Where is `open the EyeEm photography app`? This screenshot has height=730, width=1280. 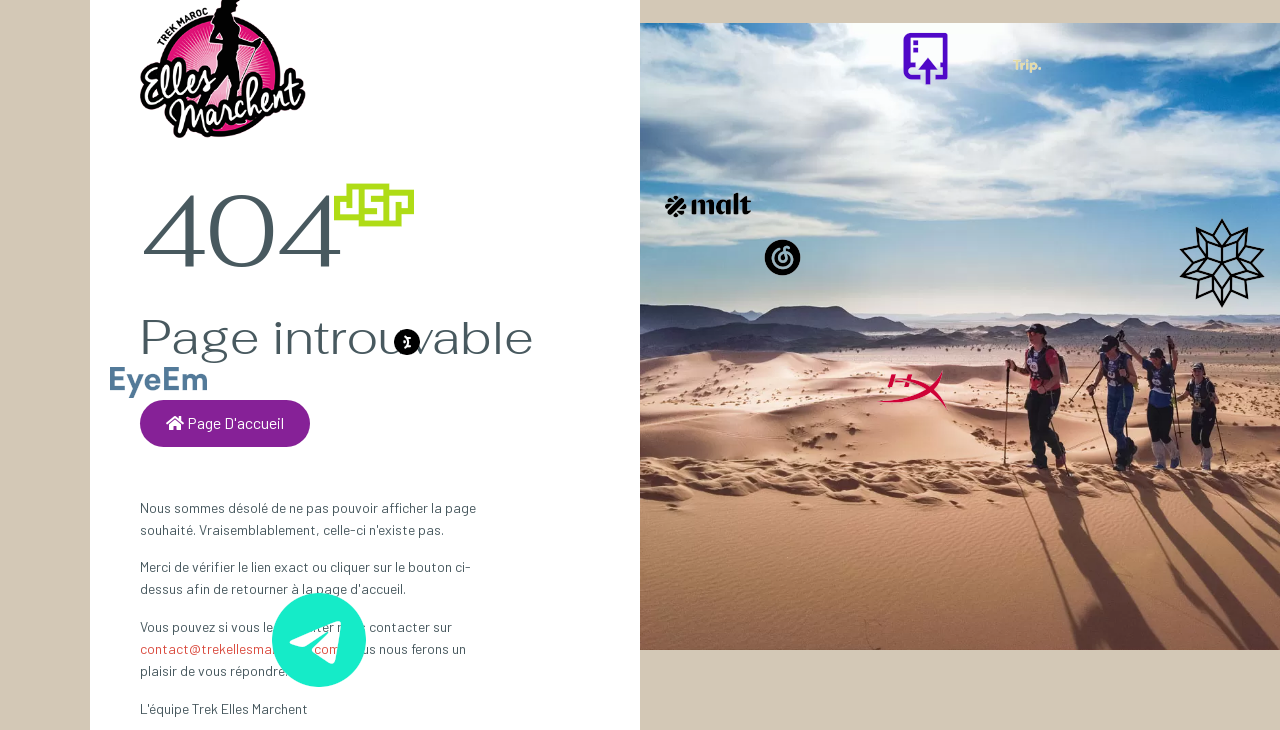 open the EyeEm photography app is located at coordinates (158, 382).